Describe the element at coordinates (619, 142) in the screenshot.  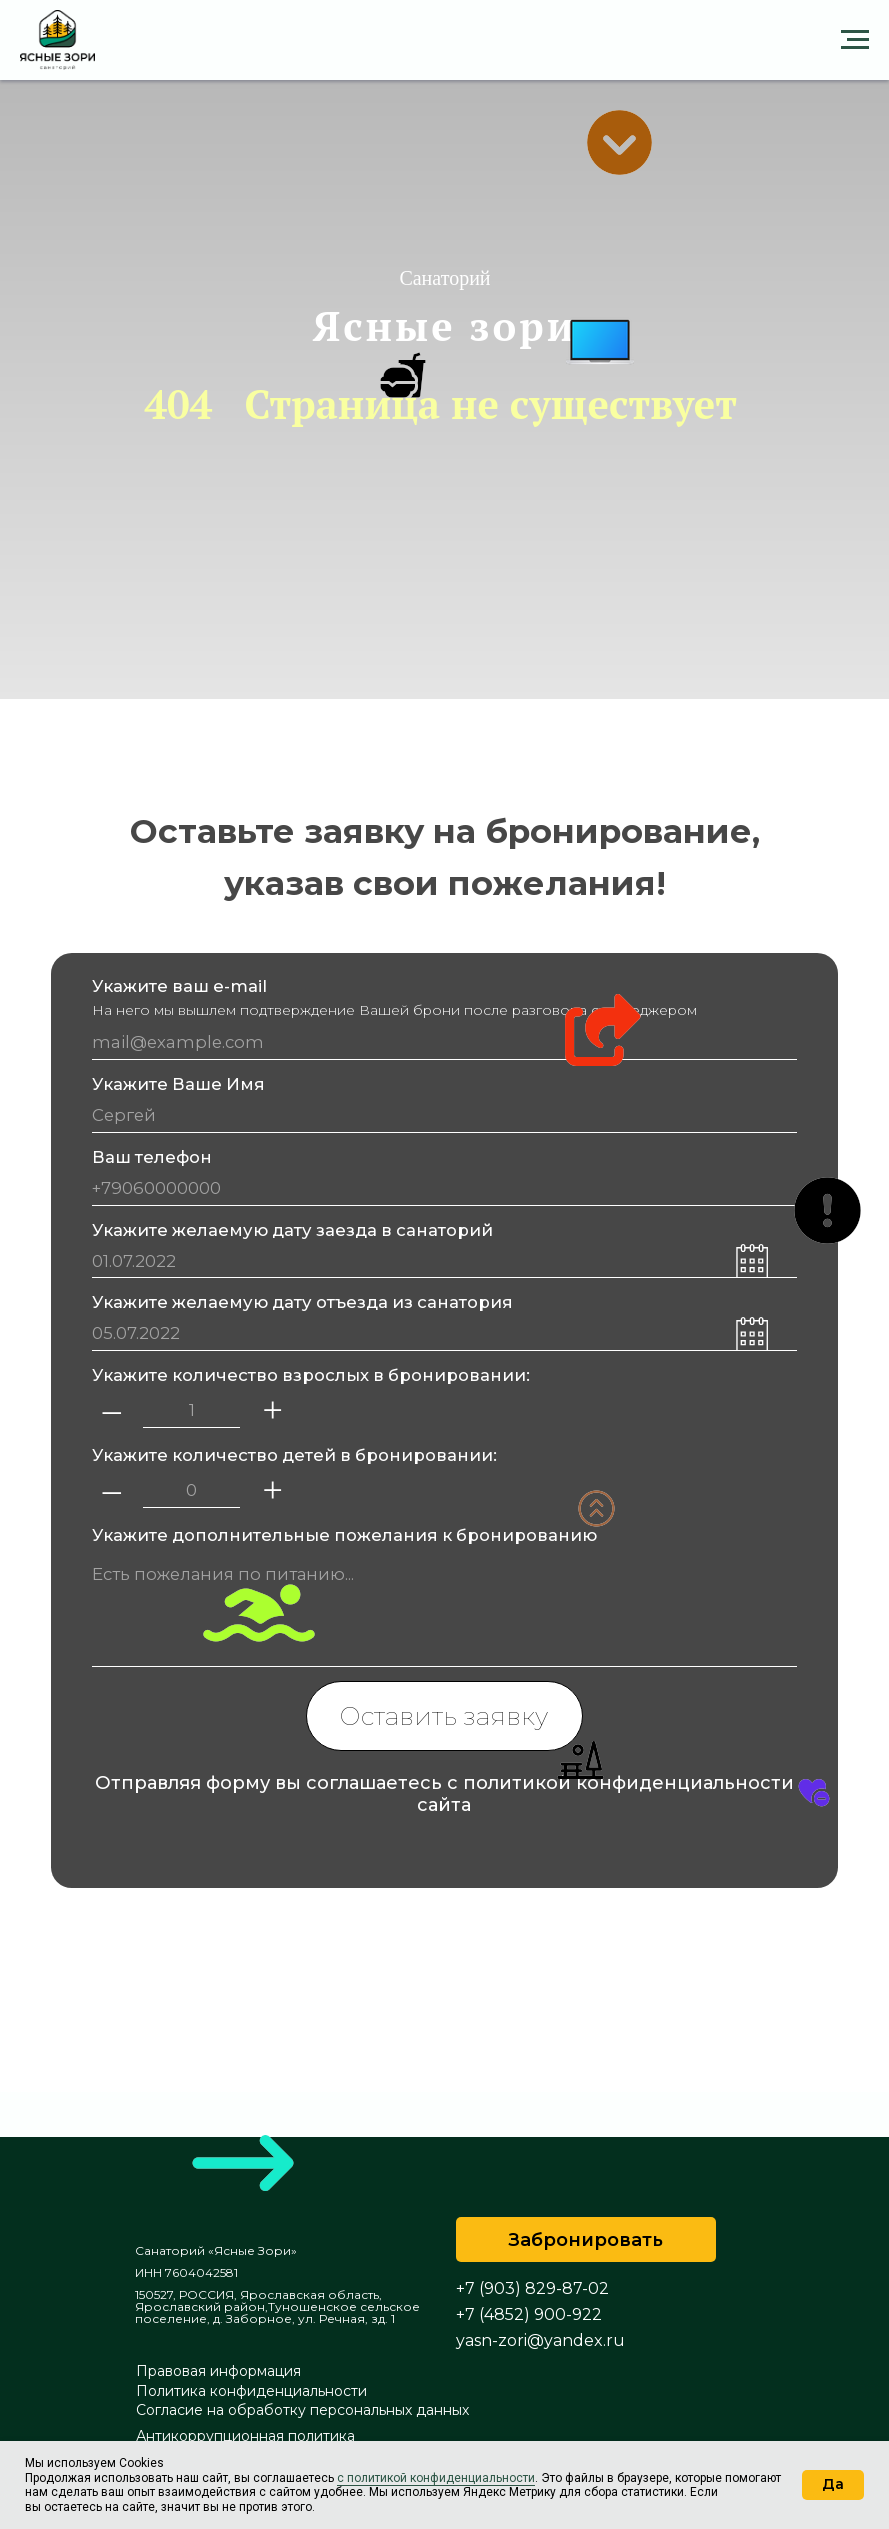
I see `expand to show more content` at that location.